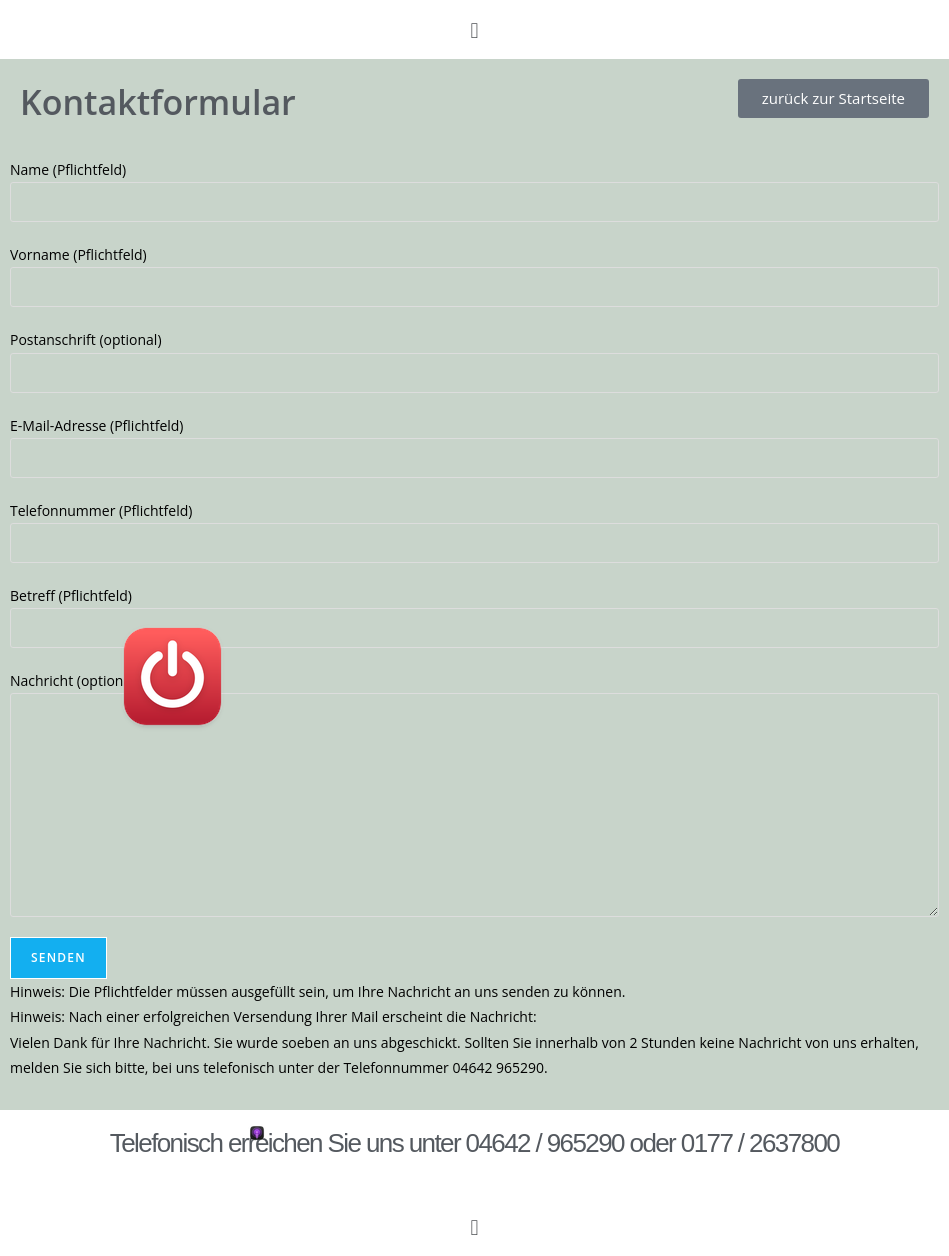 The width and height of the screenshot is (949, 1256). What do you see at coordinates (257, 1133) in the screenshot?
I see `open the podcasts app` at bounding box center [257, 1133].